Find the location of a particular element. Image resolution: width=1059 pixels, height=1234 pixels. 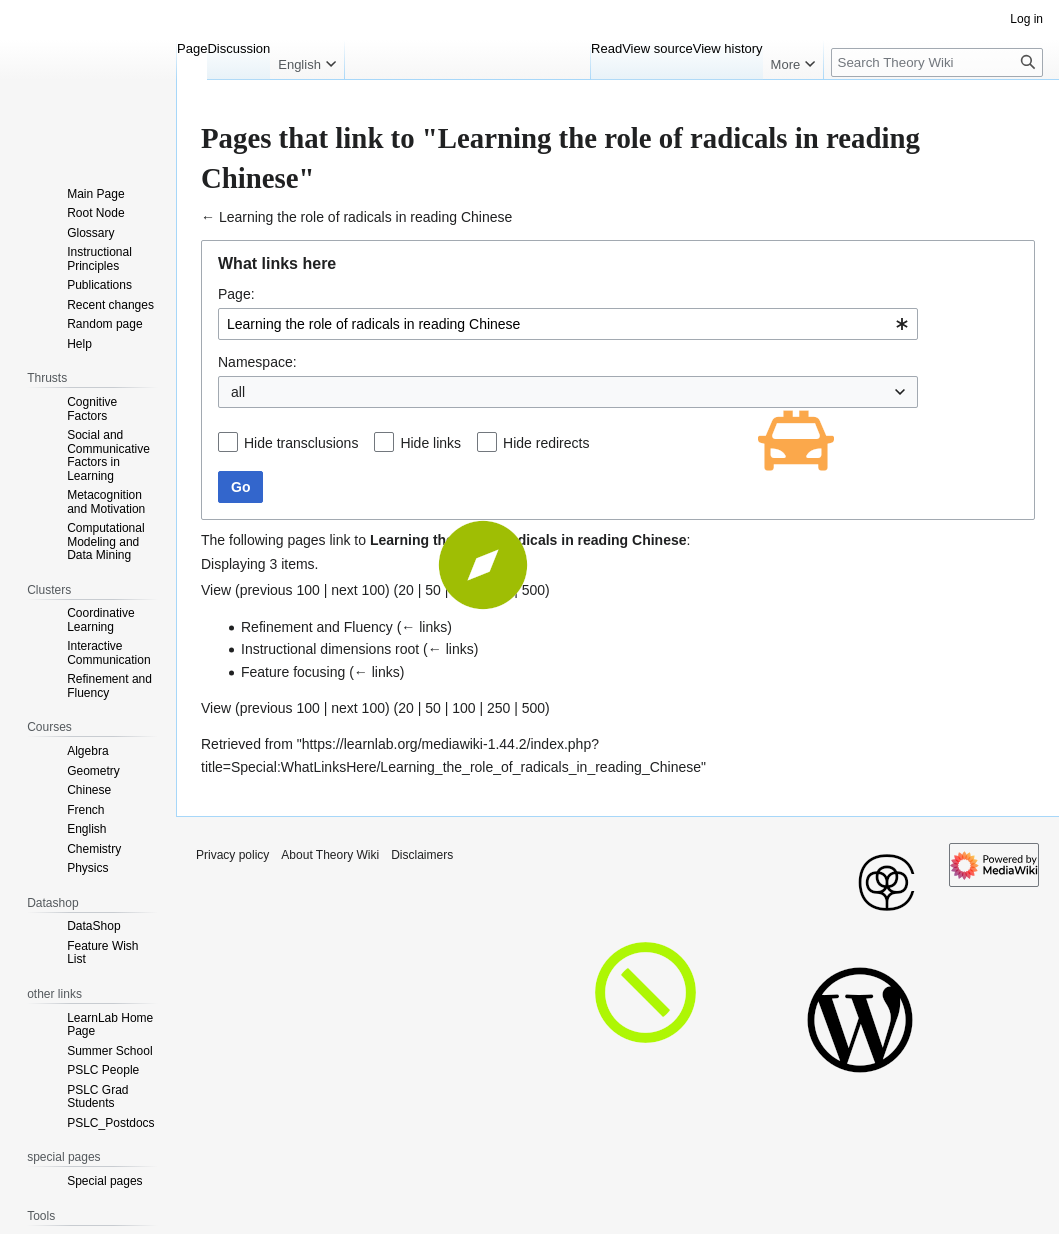

open wordpress dashboard is located at coordinates (860, 1020).